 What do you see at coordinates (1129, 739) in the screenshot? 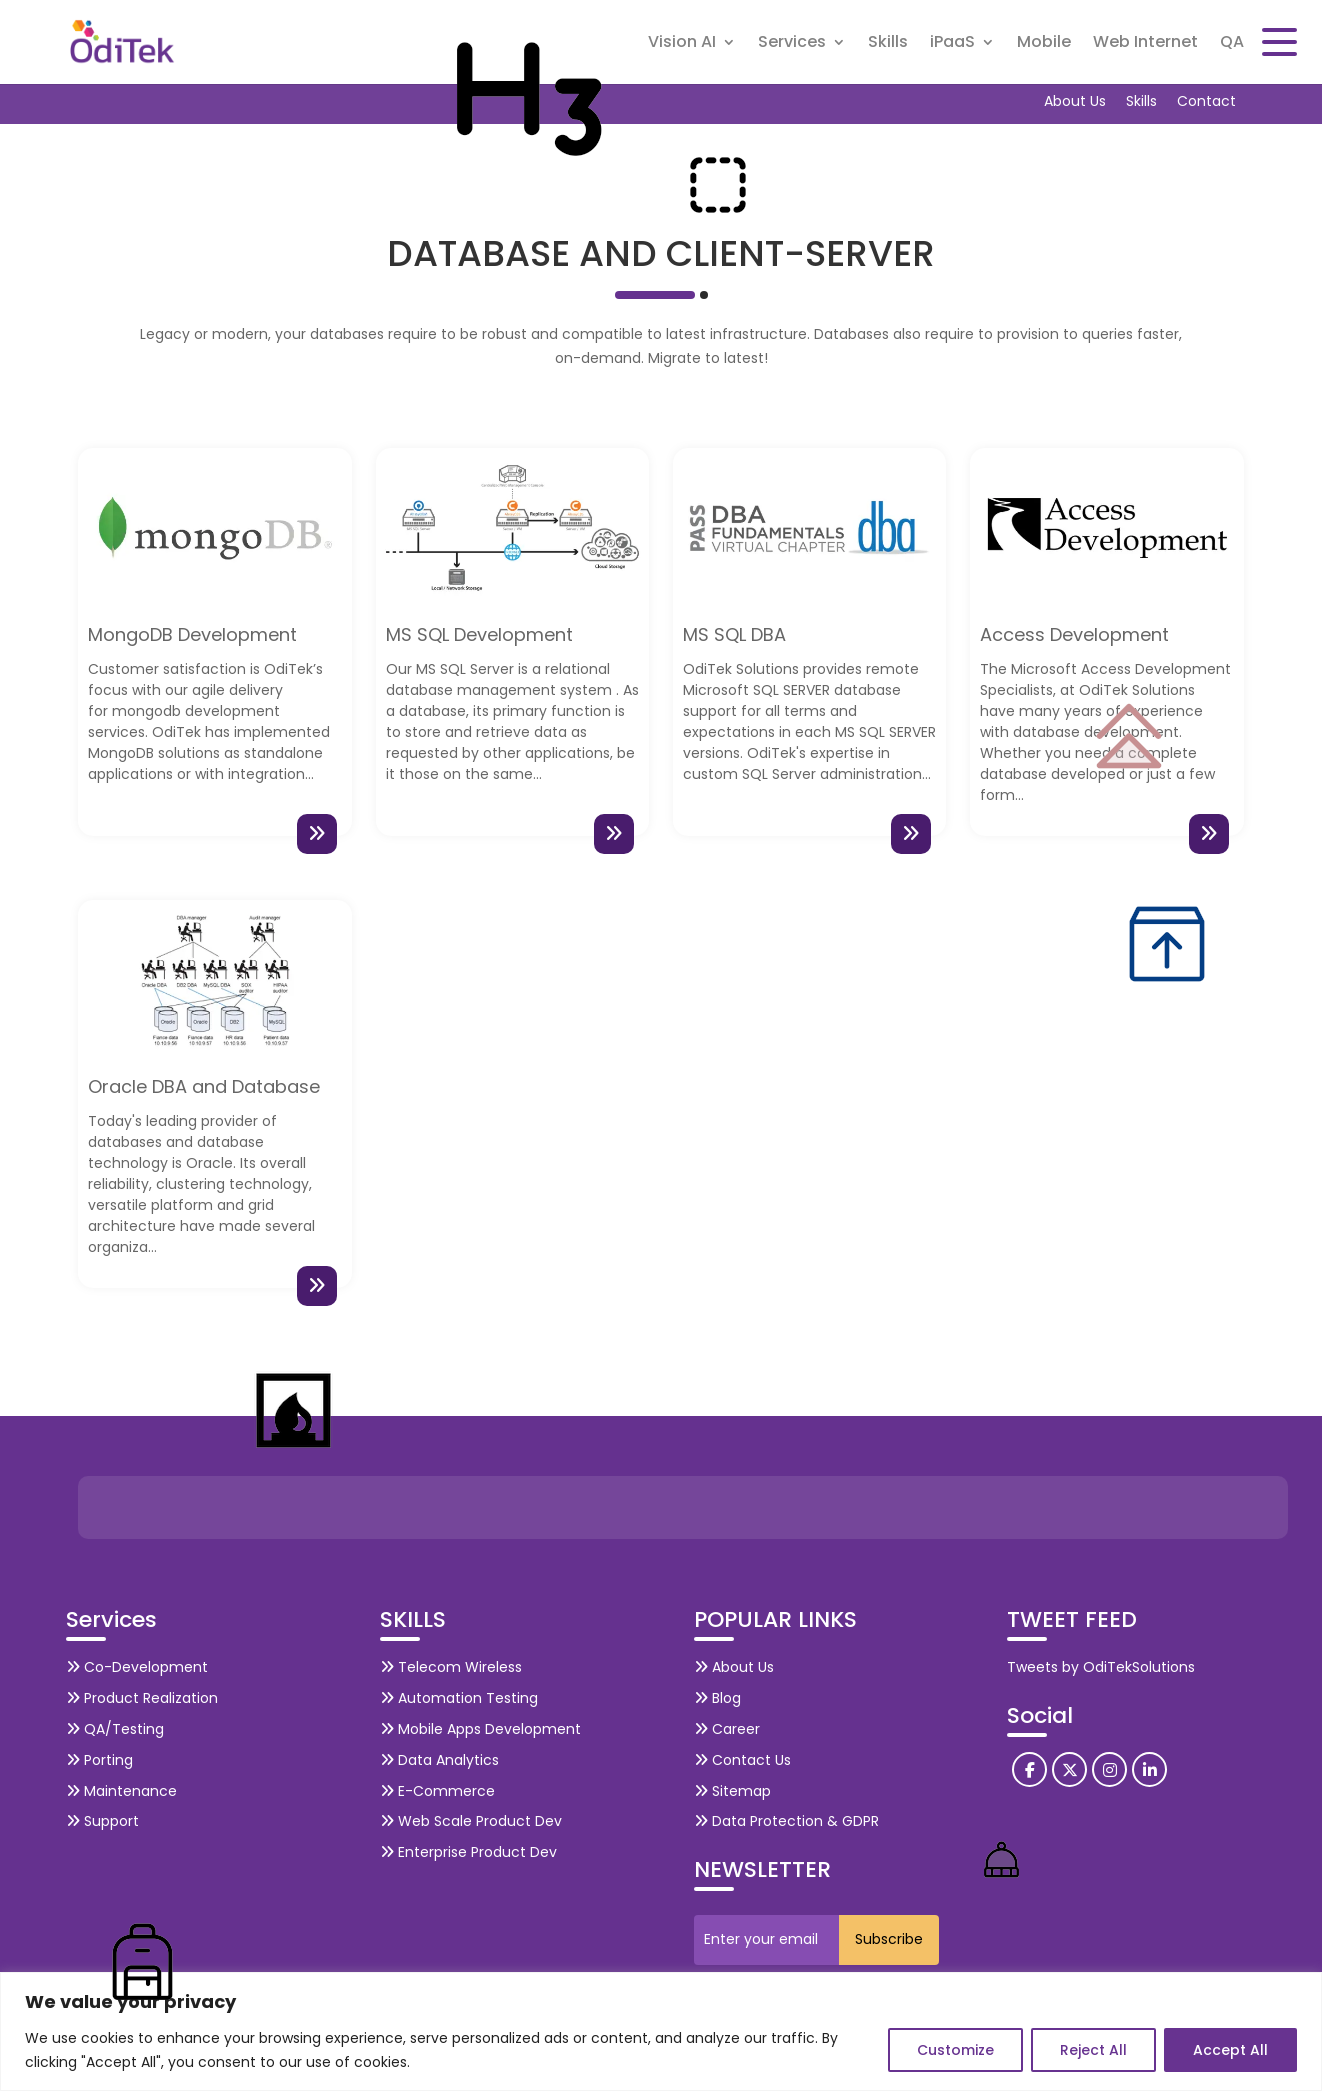
I see `collapse or minimize content` at bounding box center [1129, 739].